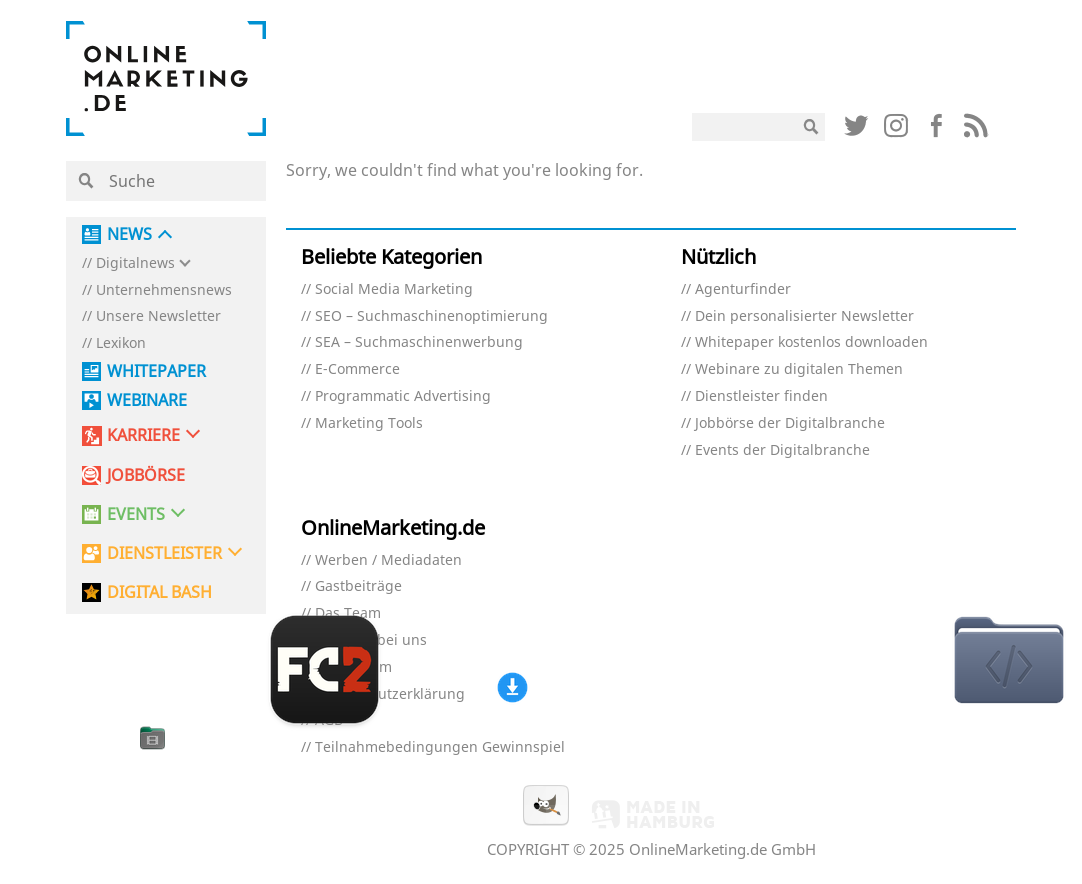  I want to click on open a GIMP project file, so click(546, 804).